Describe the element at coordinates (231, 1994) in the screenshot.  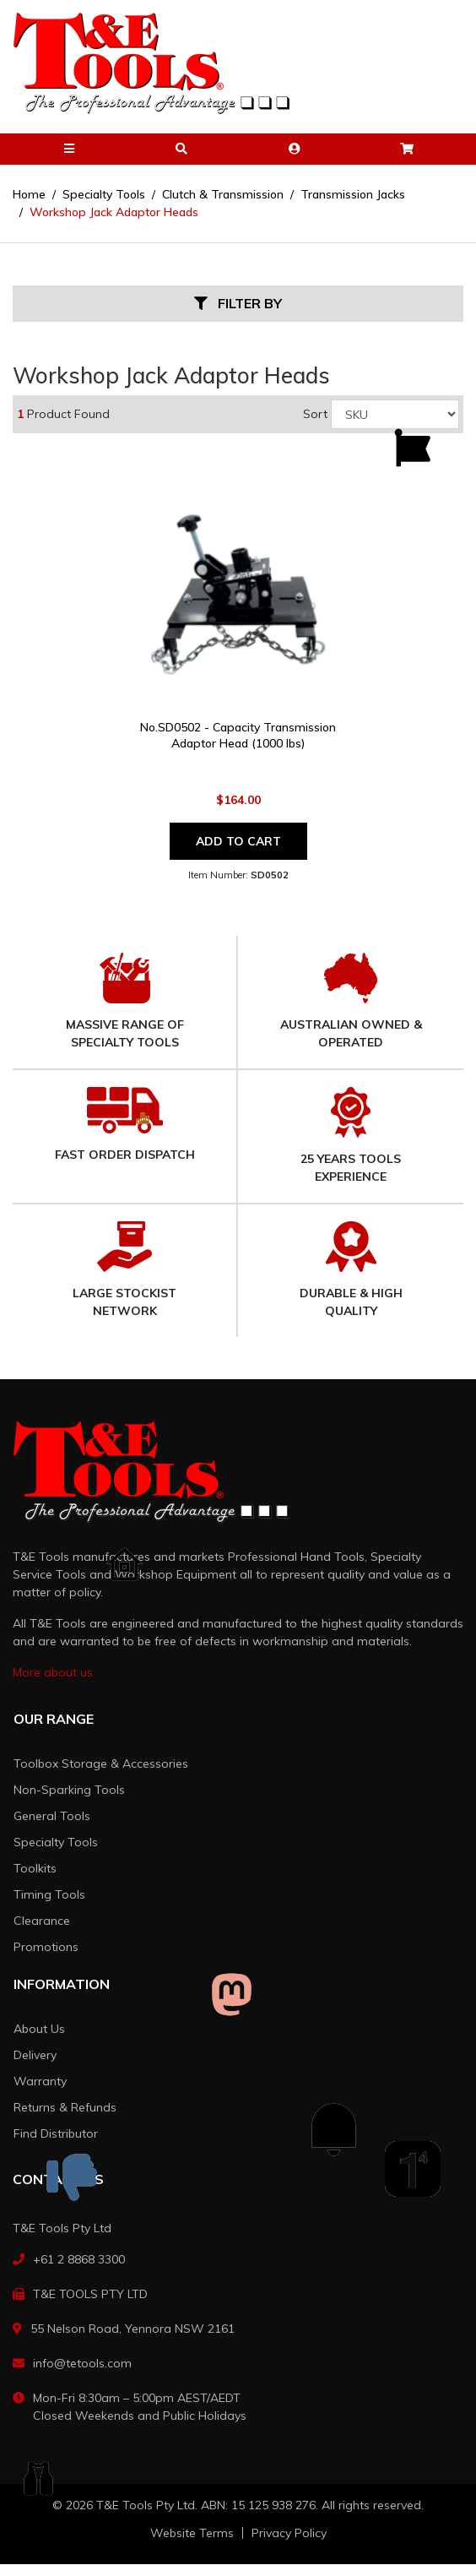
I see `open mastodon app` at that location.